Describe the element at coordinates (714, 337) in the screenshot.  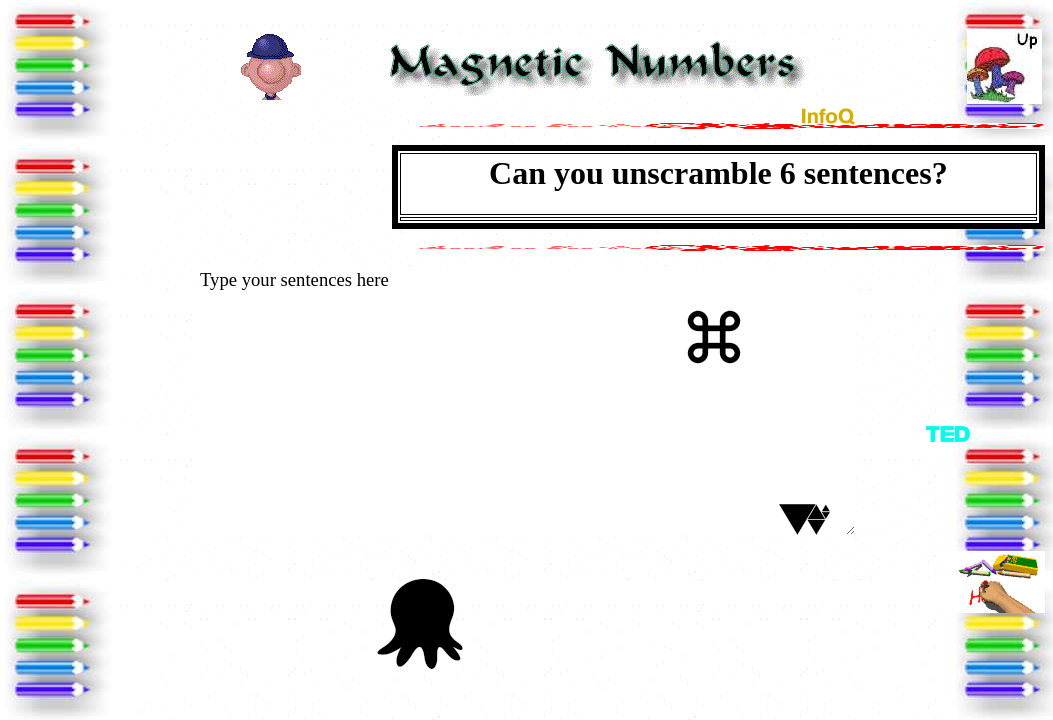
I see `command key symbol for keyboard shortcuts` at that location.